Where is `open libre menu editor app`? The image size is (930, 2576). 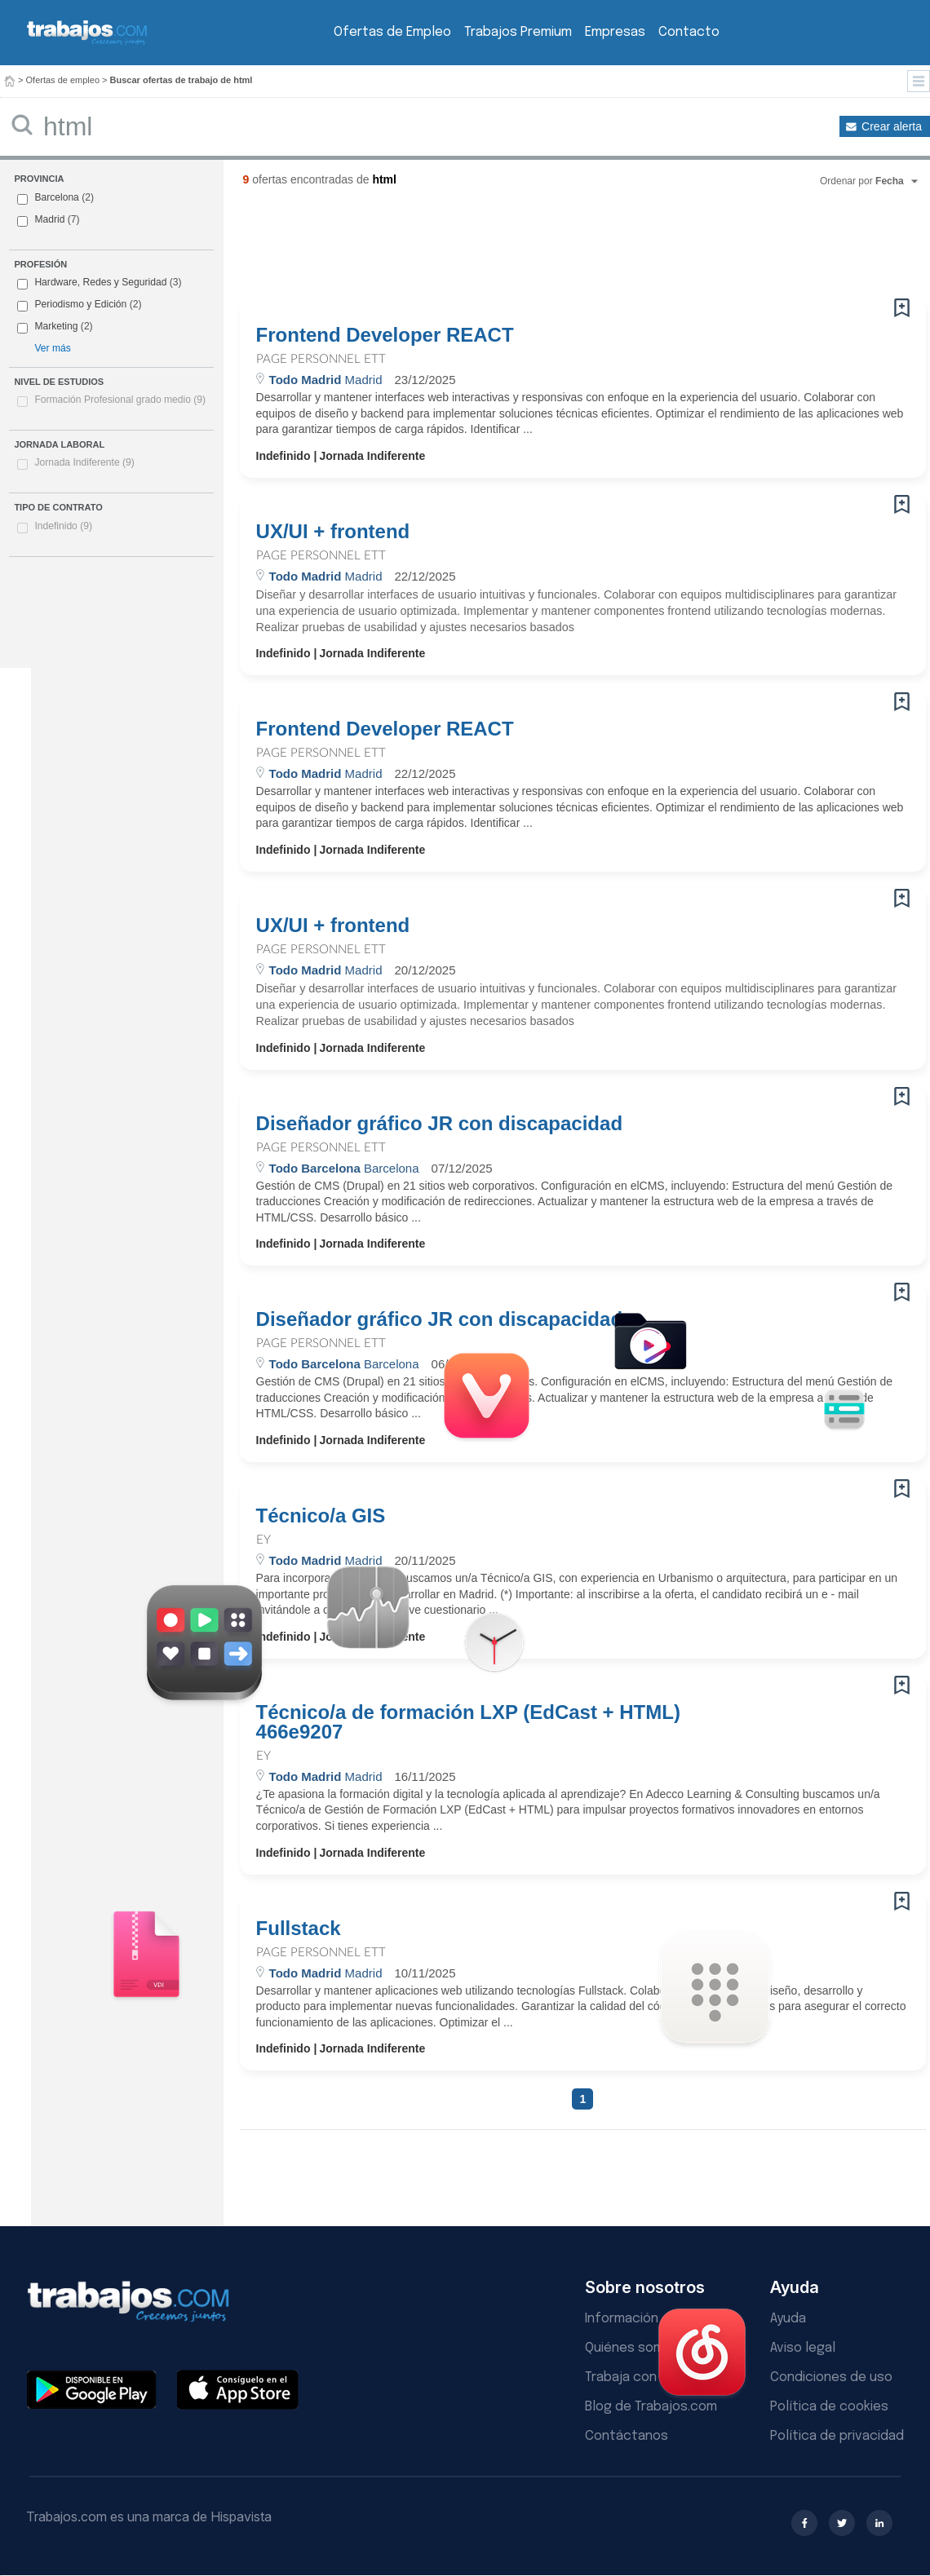
open libre menu editor app is located at coordinates (844, 1409).